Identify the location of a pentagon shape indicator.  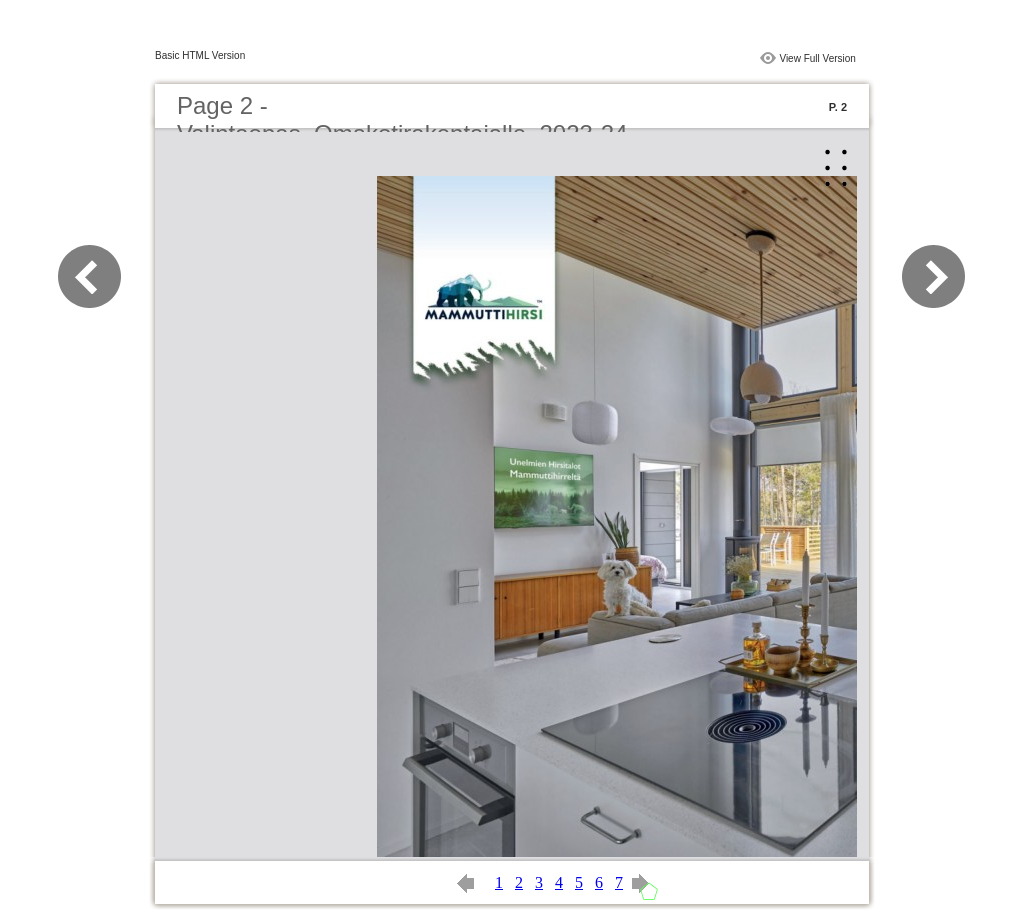
(649, 892).